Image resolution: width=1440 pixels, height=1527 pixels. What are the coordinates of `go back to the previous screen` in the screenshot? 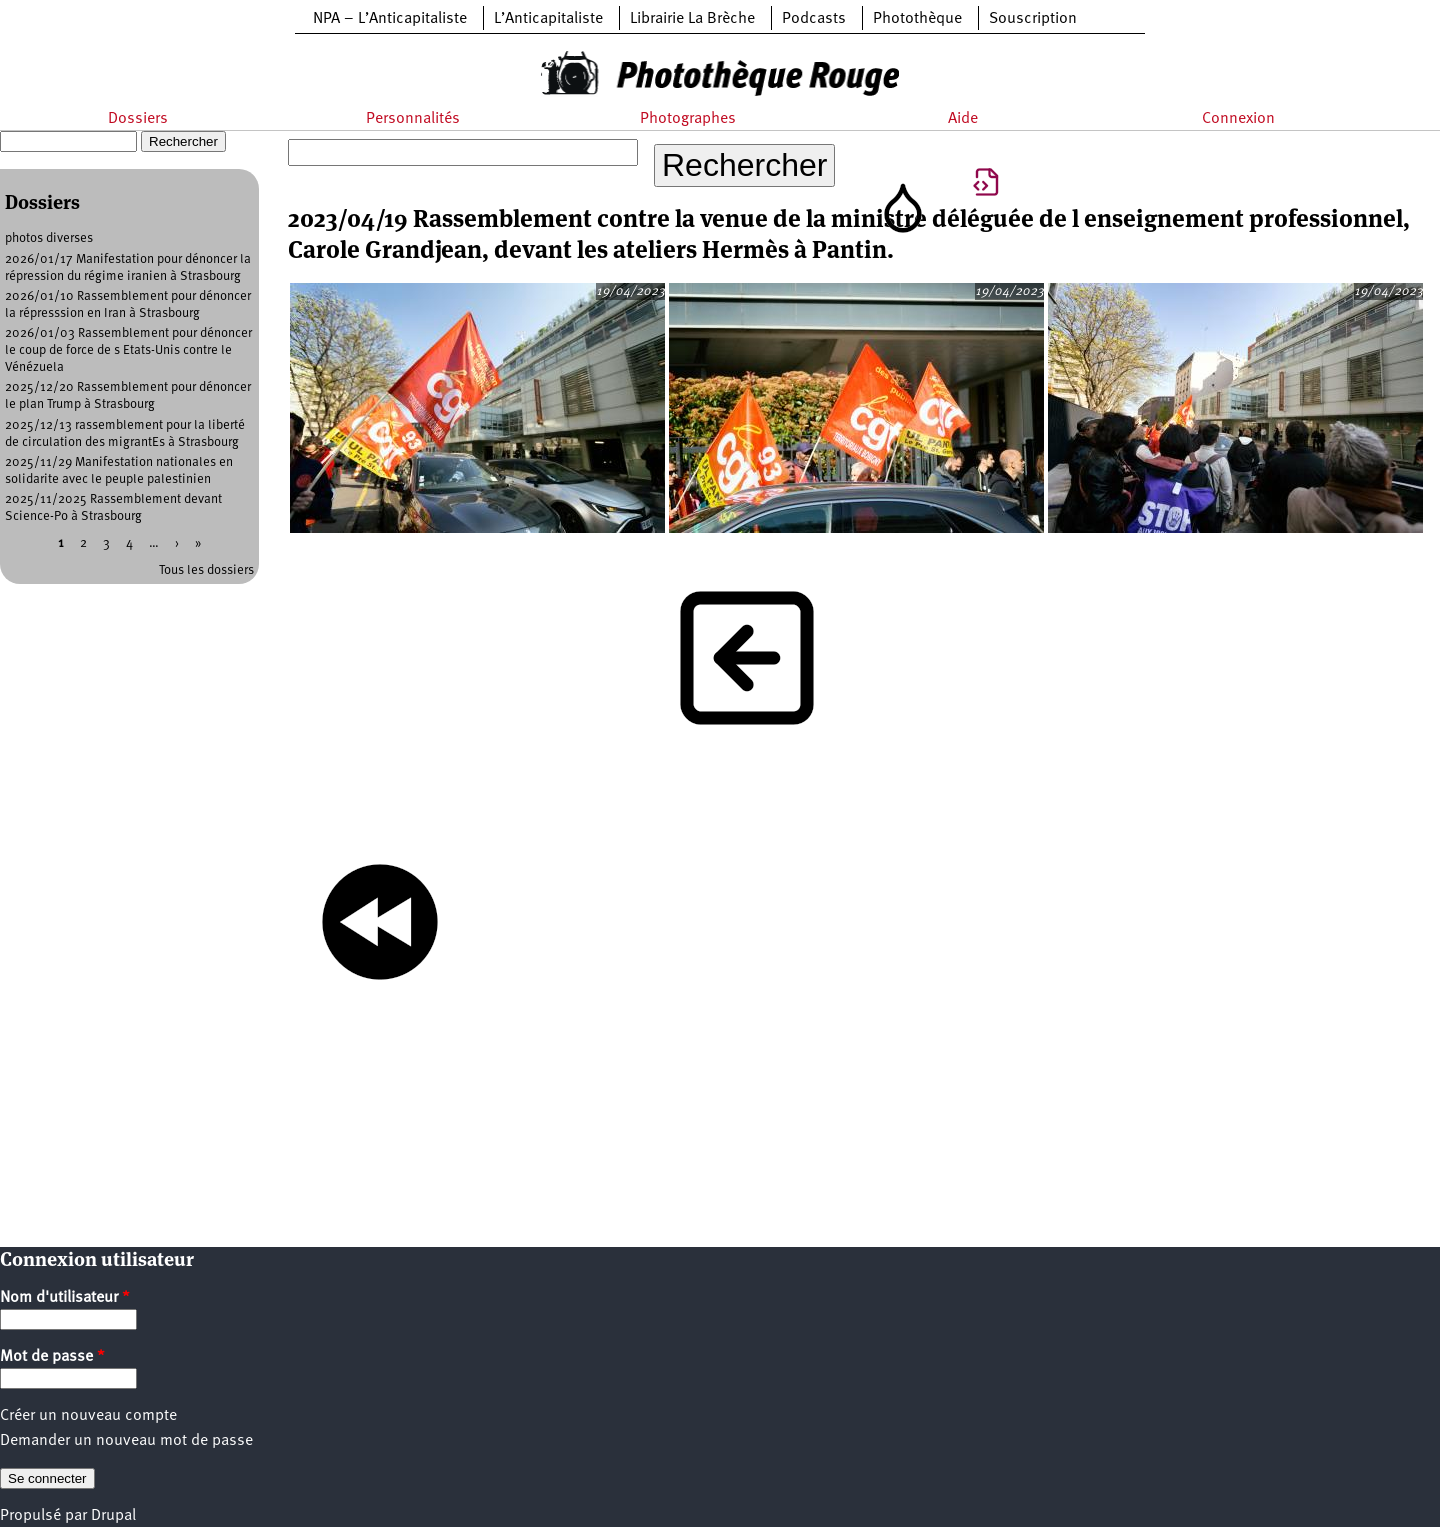 It's located at (747, 658).